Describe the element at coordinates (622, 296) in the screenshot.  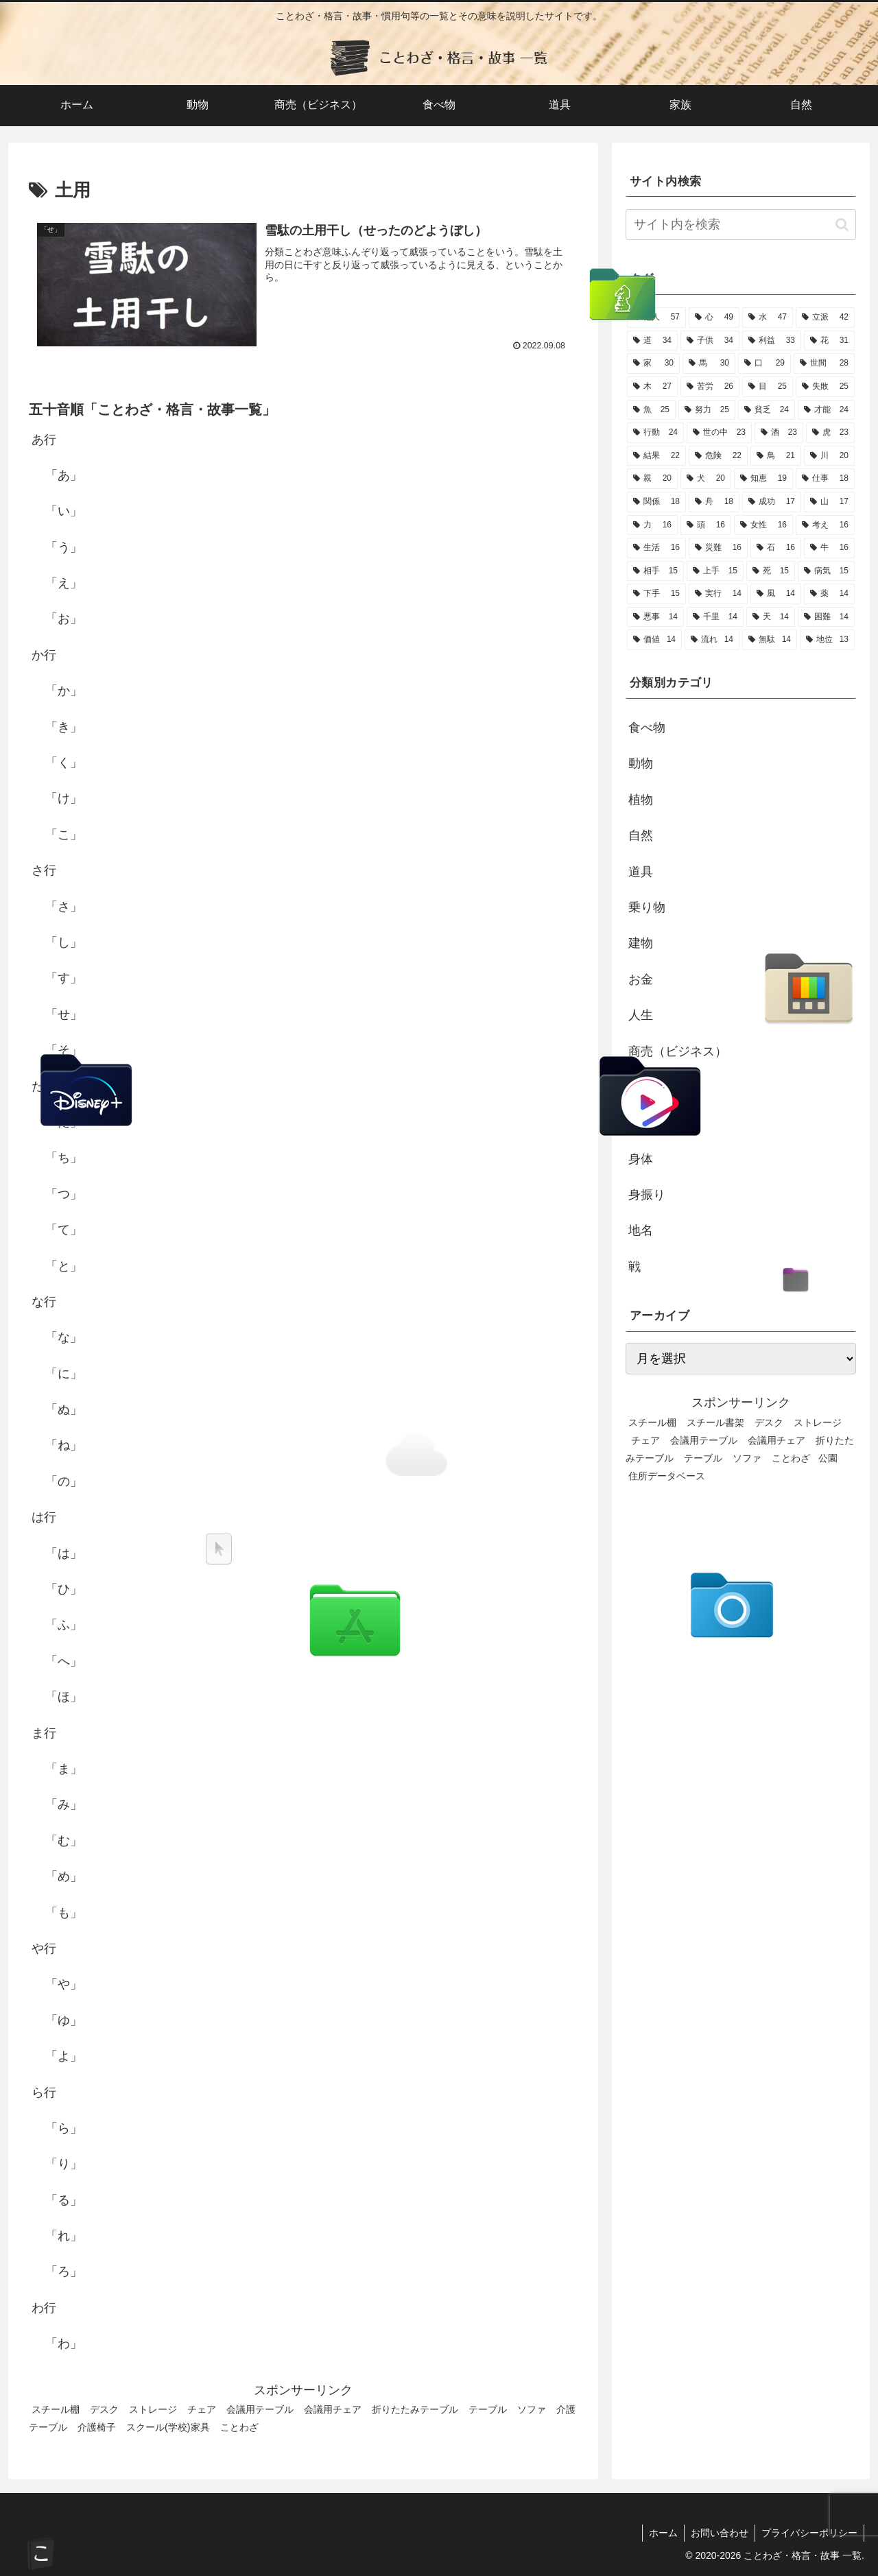
I see `open game jolt chess or strategy games folder` at that location.